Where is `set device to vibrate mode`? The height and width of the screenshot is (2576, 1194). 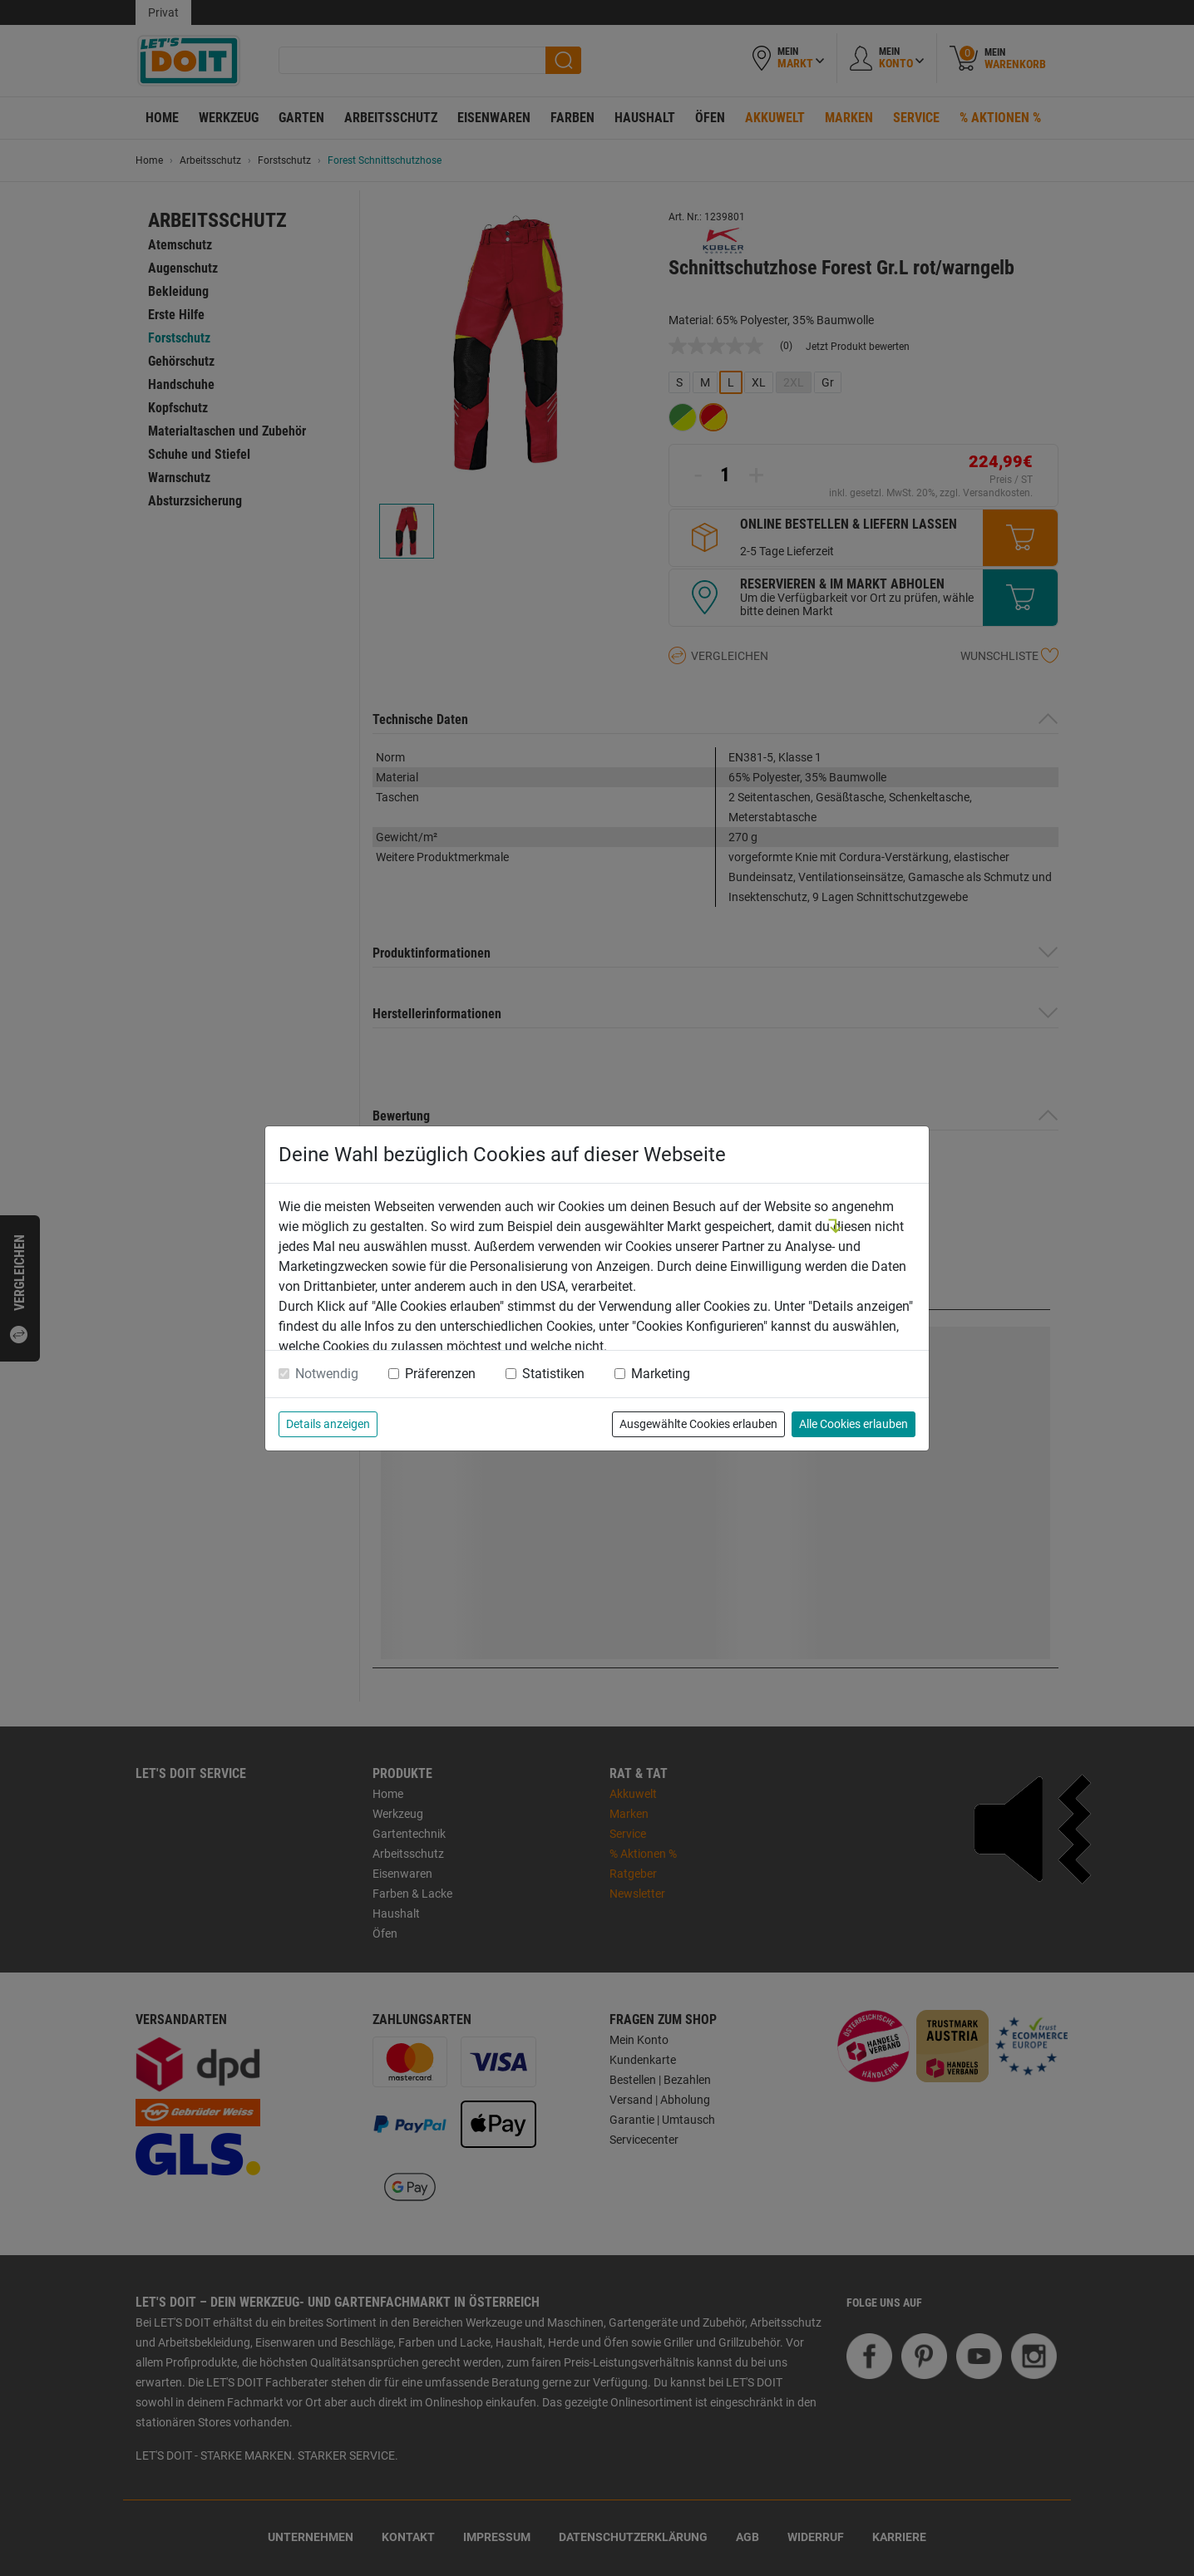 set device to vibrate mode is located at coordinates (1036, 1829).